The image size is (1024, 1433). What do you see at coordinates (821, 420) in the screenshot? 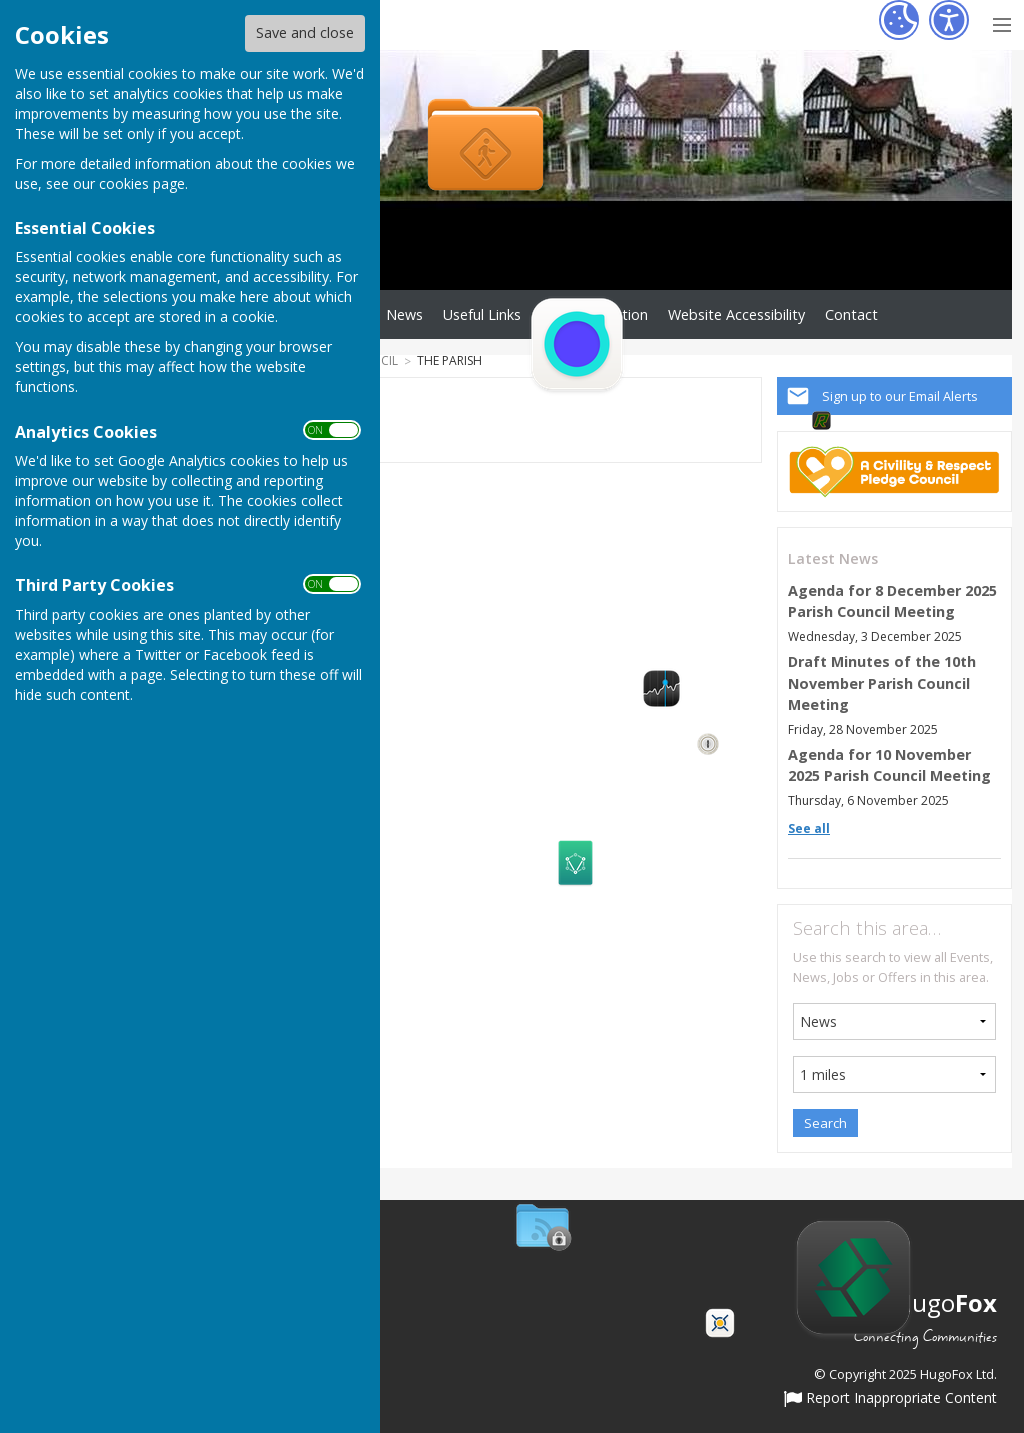
I see `launch Command & Conquer: Red Alert 2` at bounding box center [821, 420].